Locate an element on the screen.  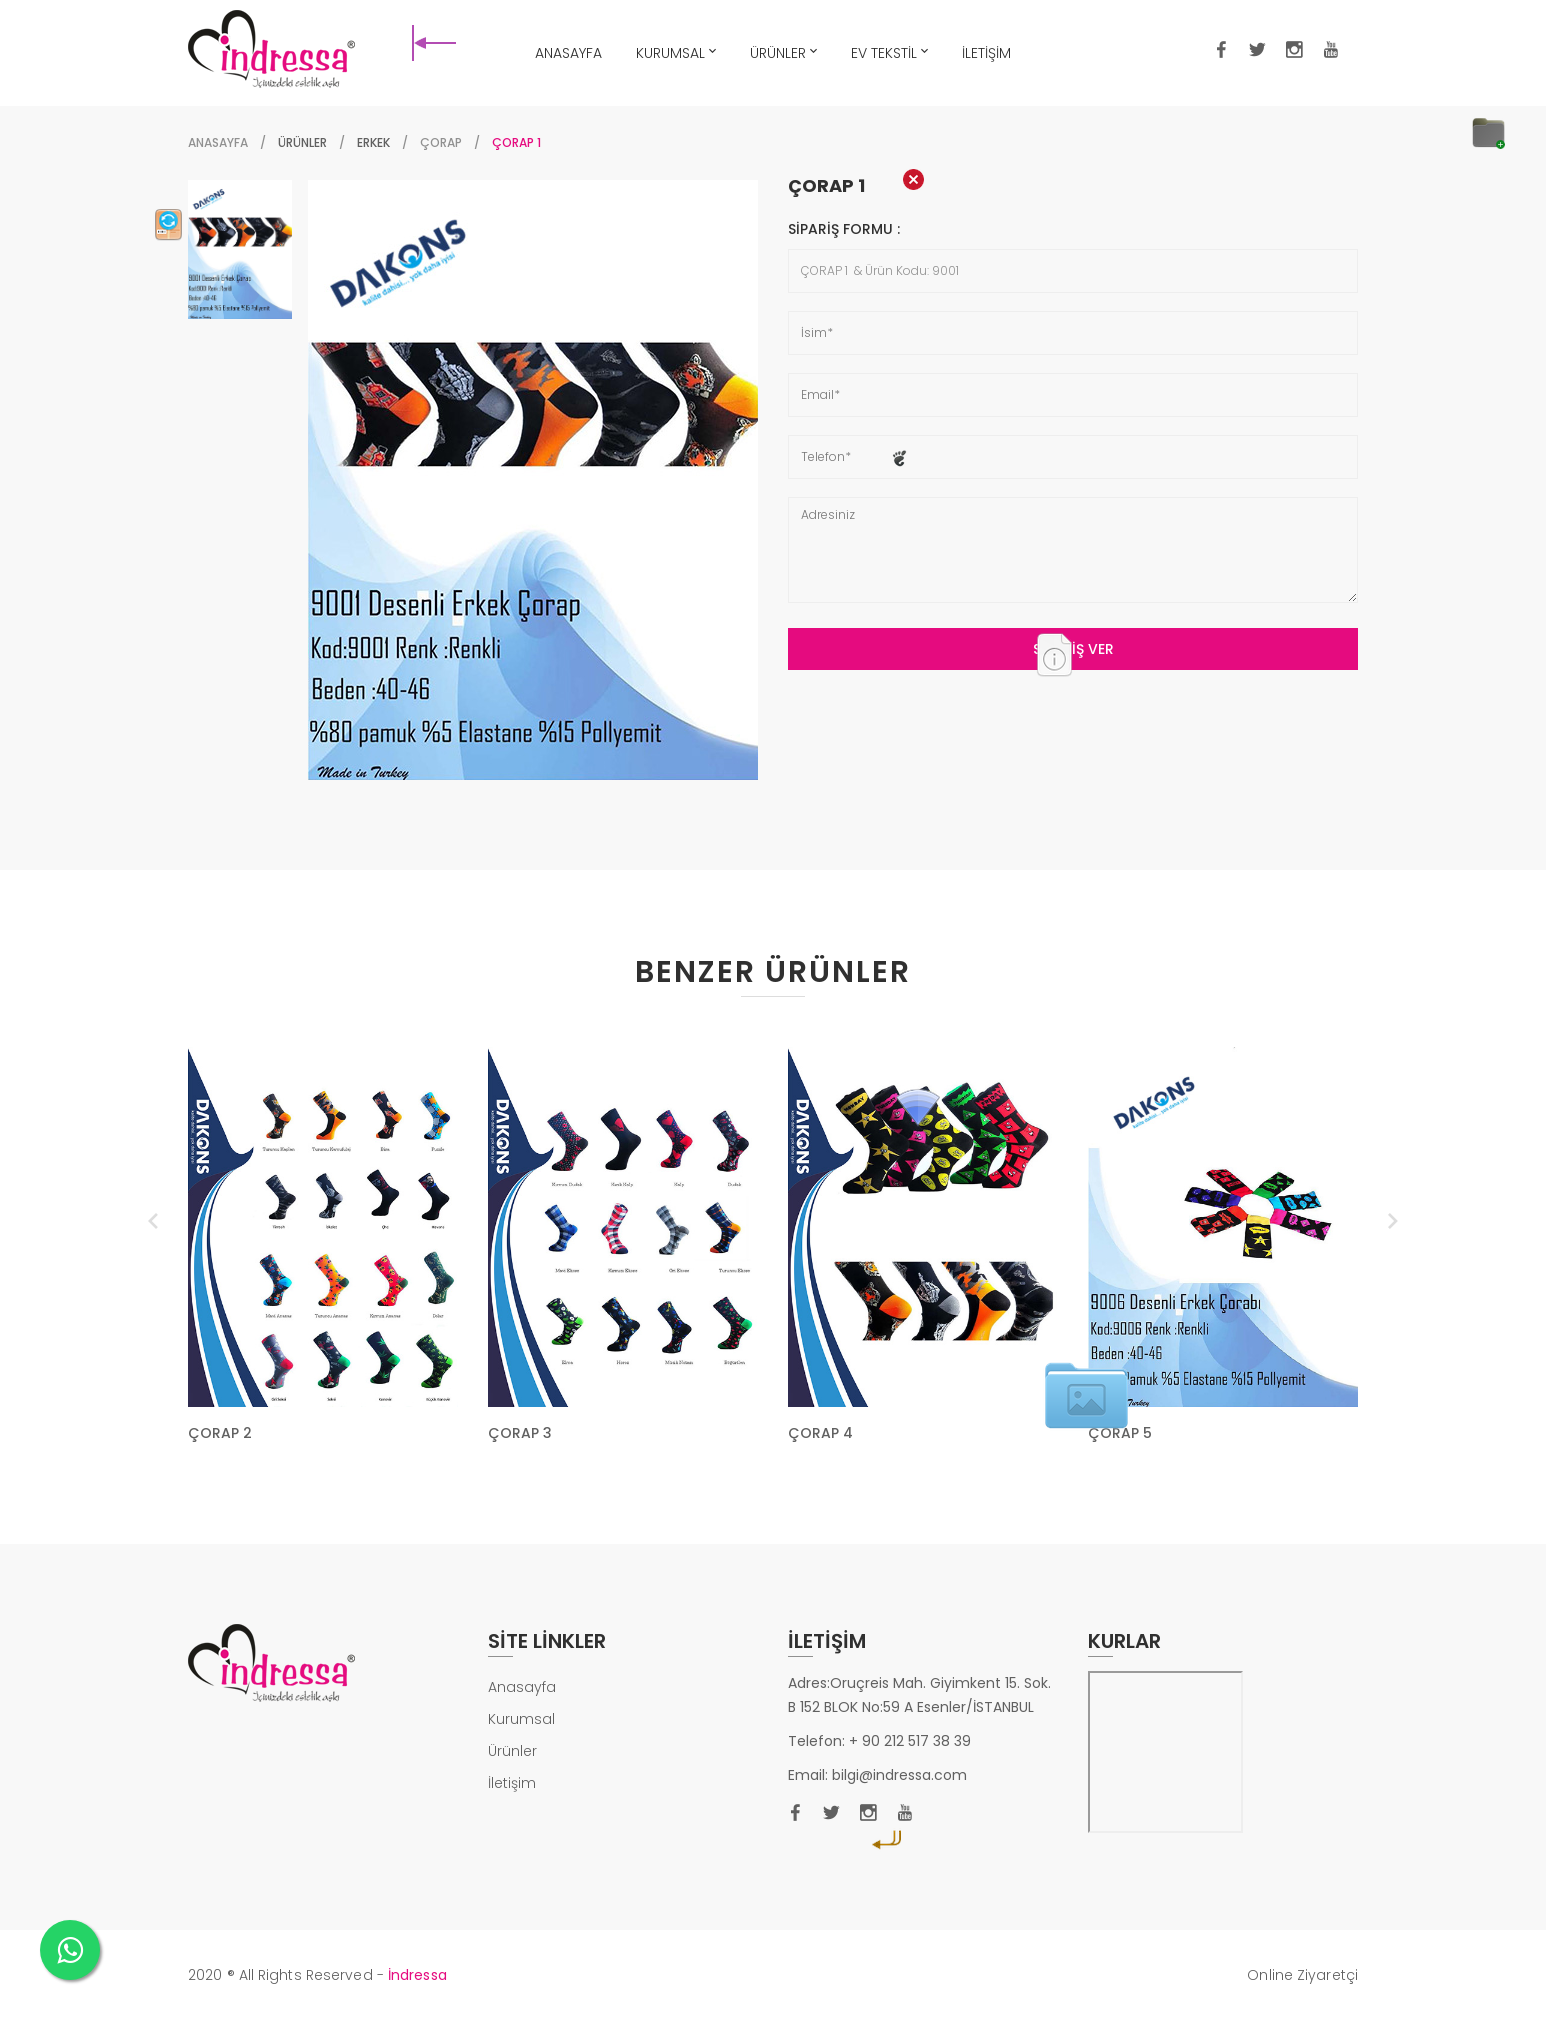
go to the first item in a list or sequence is located at coordinates (434, 43).